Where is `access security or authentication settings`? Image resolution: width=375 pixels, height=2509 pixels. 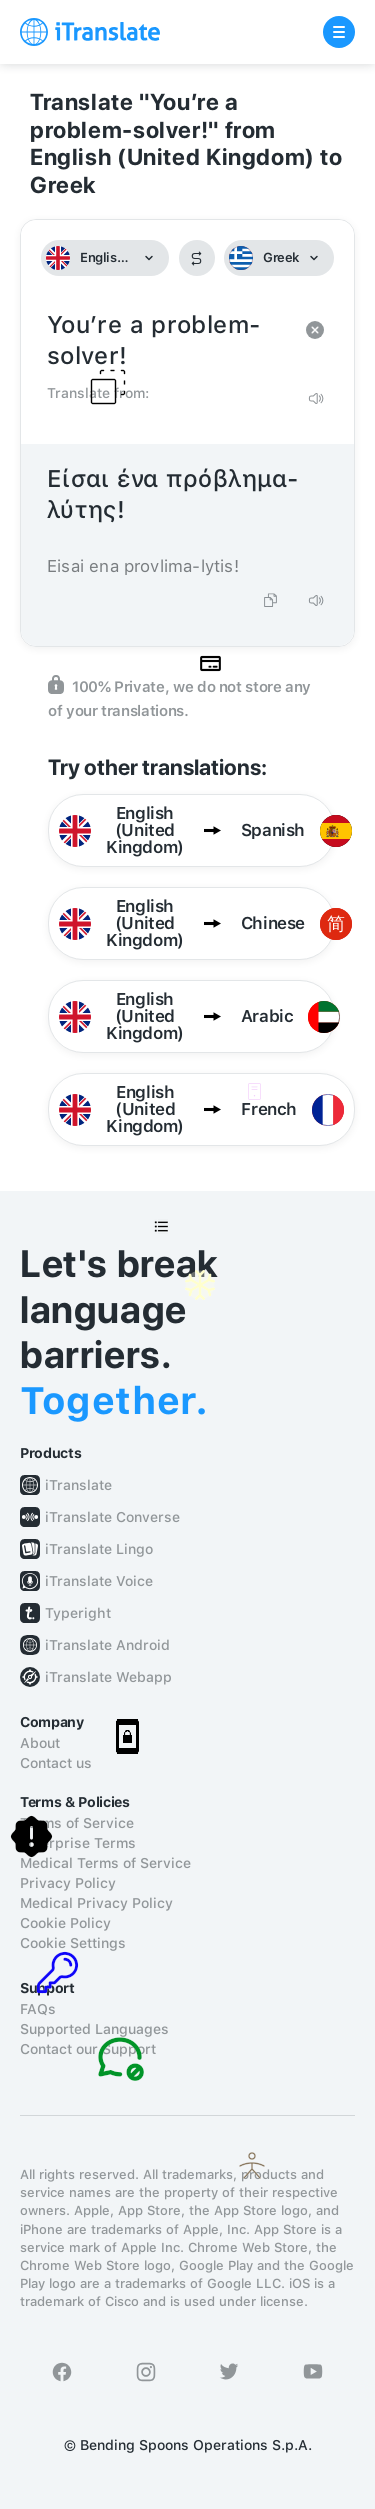
access security or authentication settings is located at coordinates (57, 1972).